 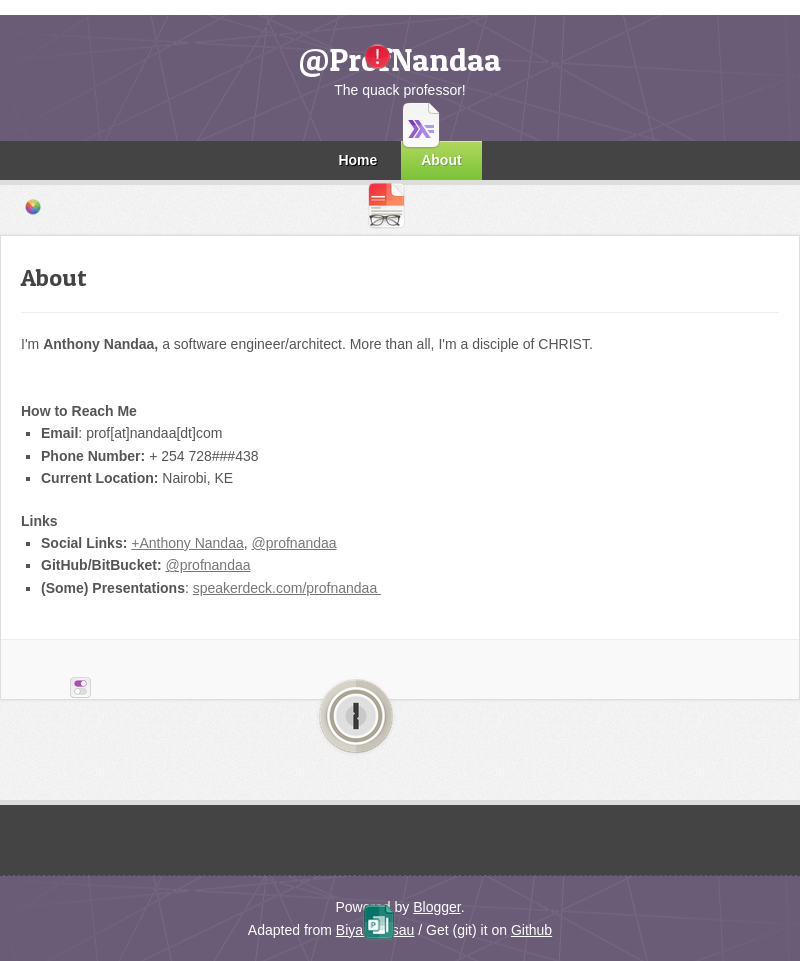 What do you see at coordinates (386, 205) in the screenshot?
I see `open papers app for reading and organizing documents` at bounding box center [386, 205].